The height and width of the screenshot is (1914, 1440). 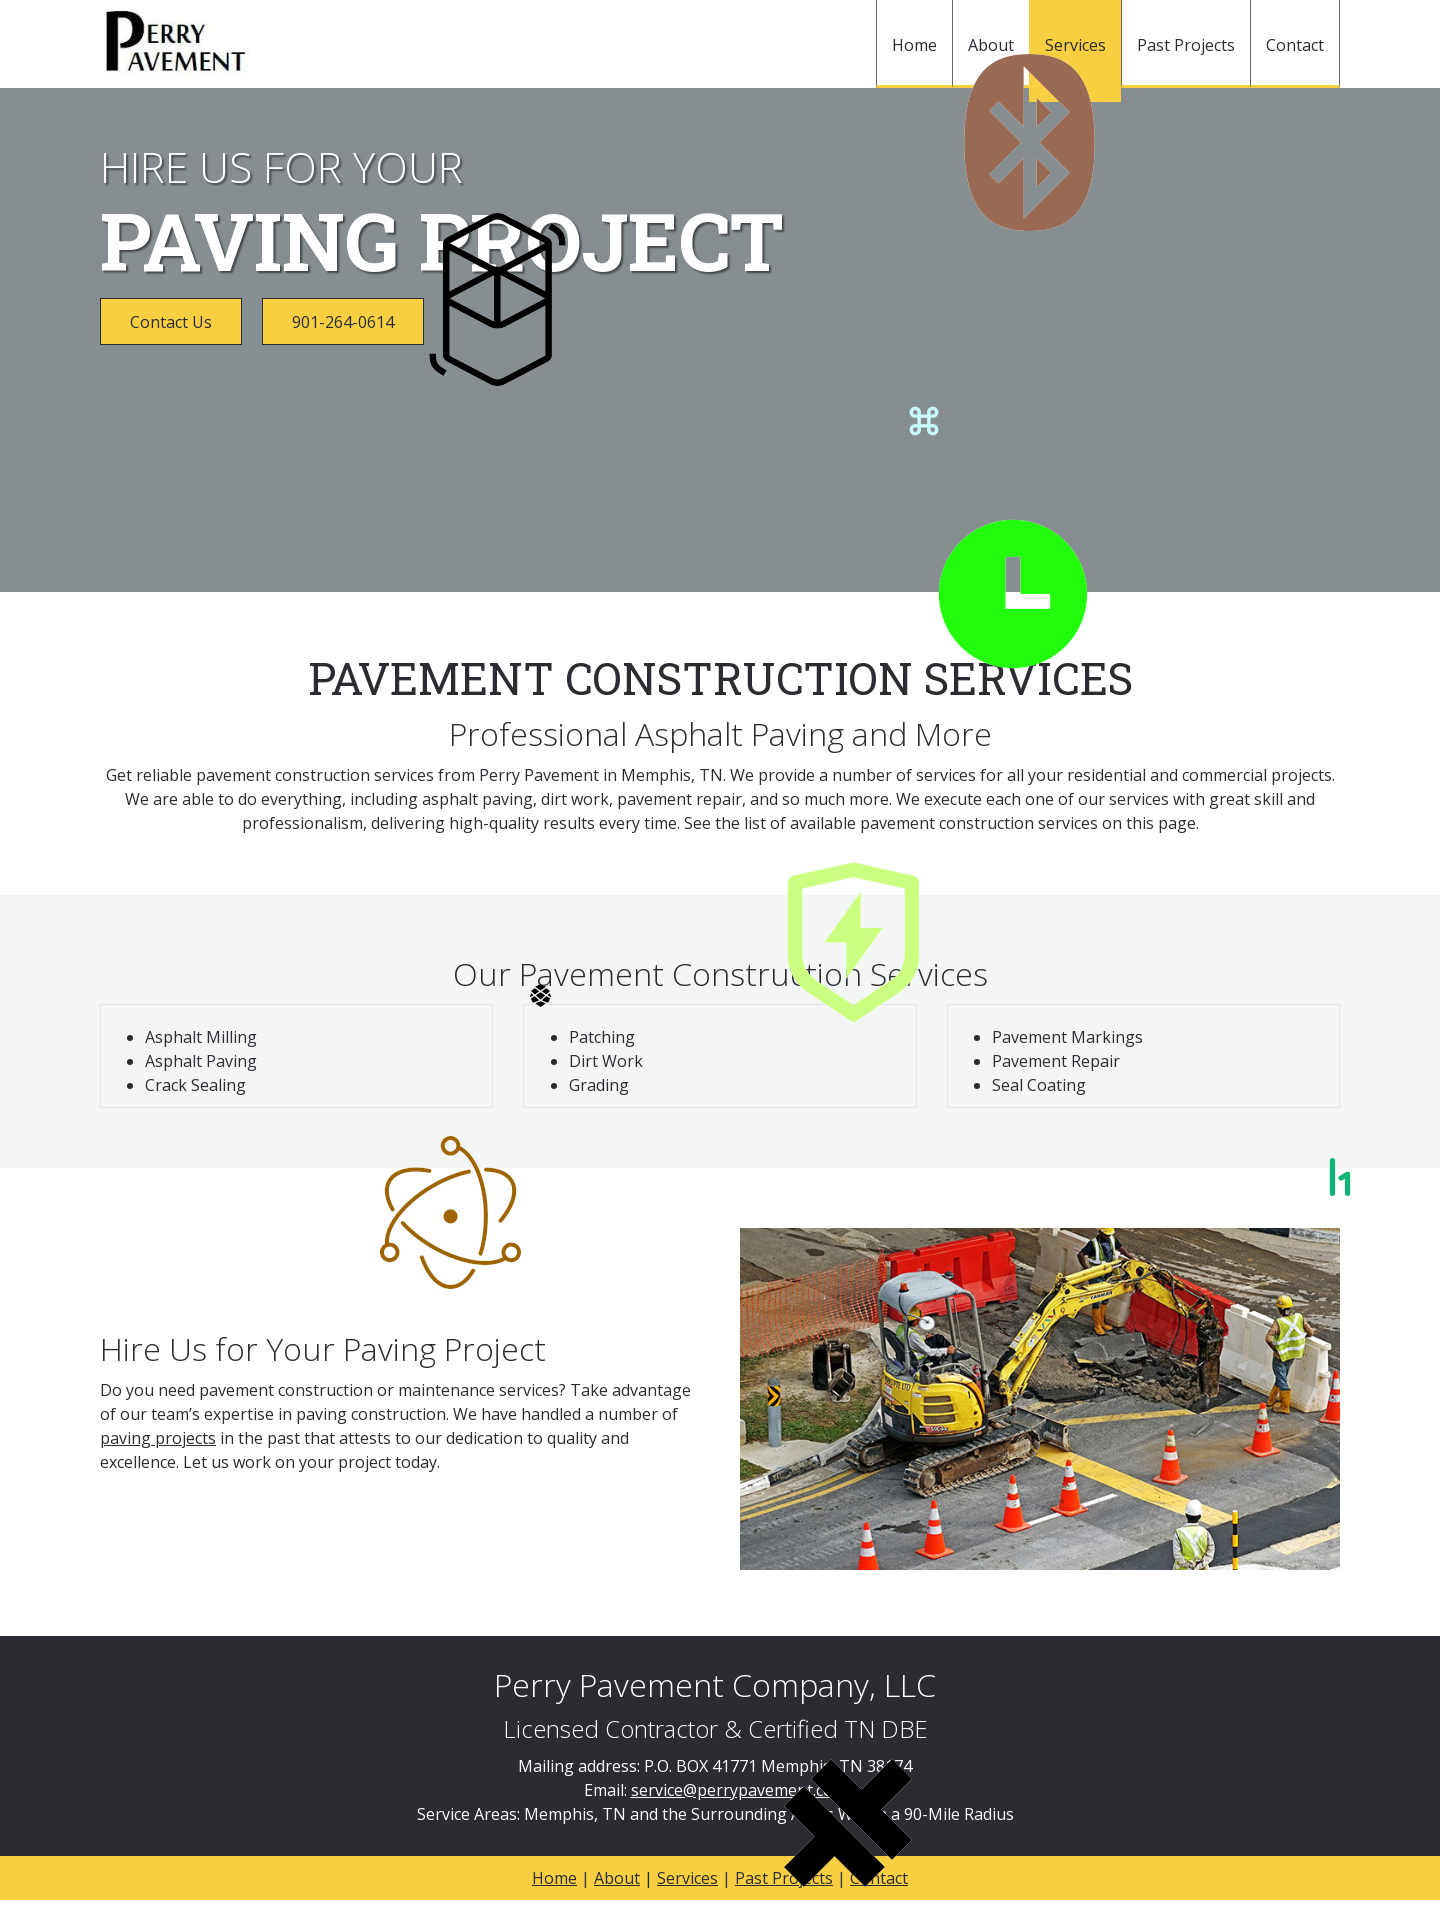 I want to click on RedwoodJS framework logo, so click(x=540, y=995).